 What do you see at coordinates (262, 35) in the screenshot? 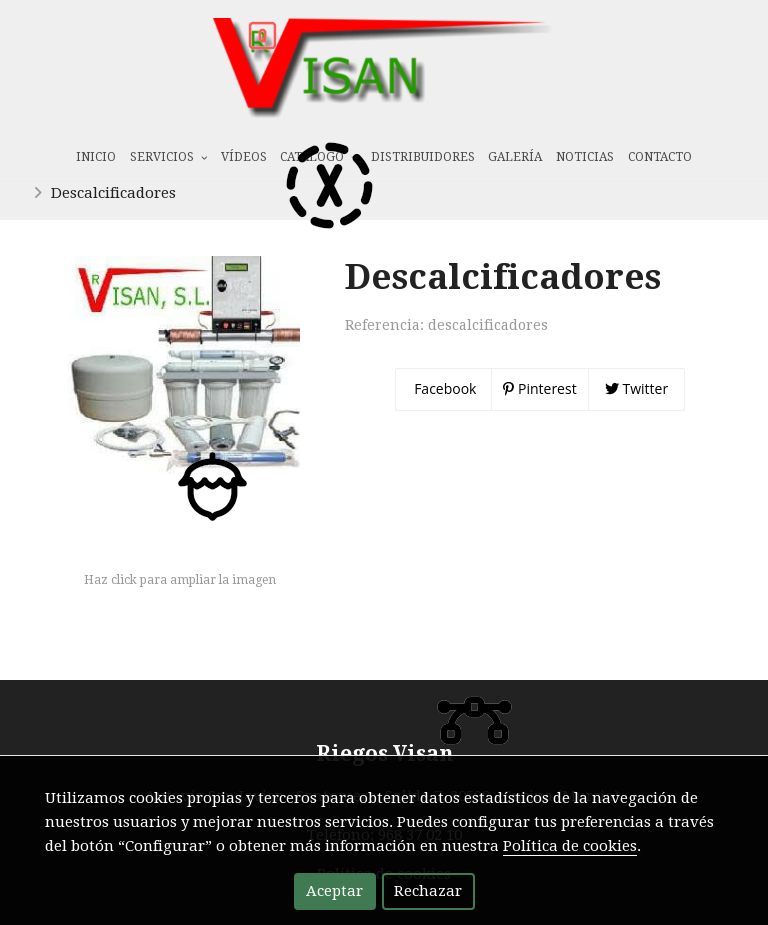
I see `represents the letter Q in a keyboard or text input` at bounding box center [262, 35].